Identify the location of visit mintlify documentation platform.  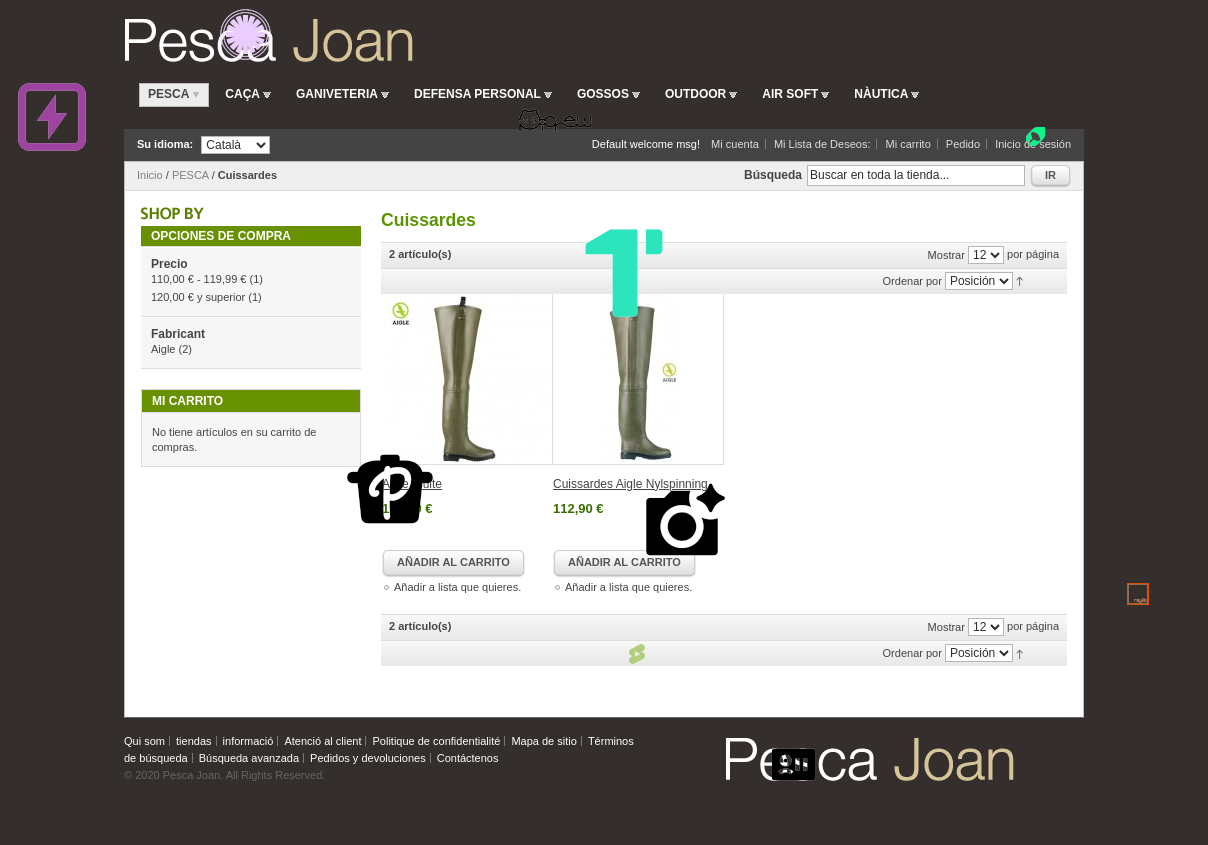
(1035, 136).